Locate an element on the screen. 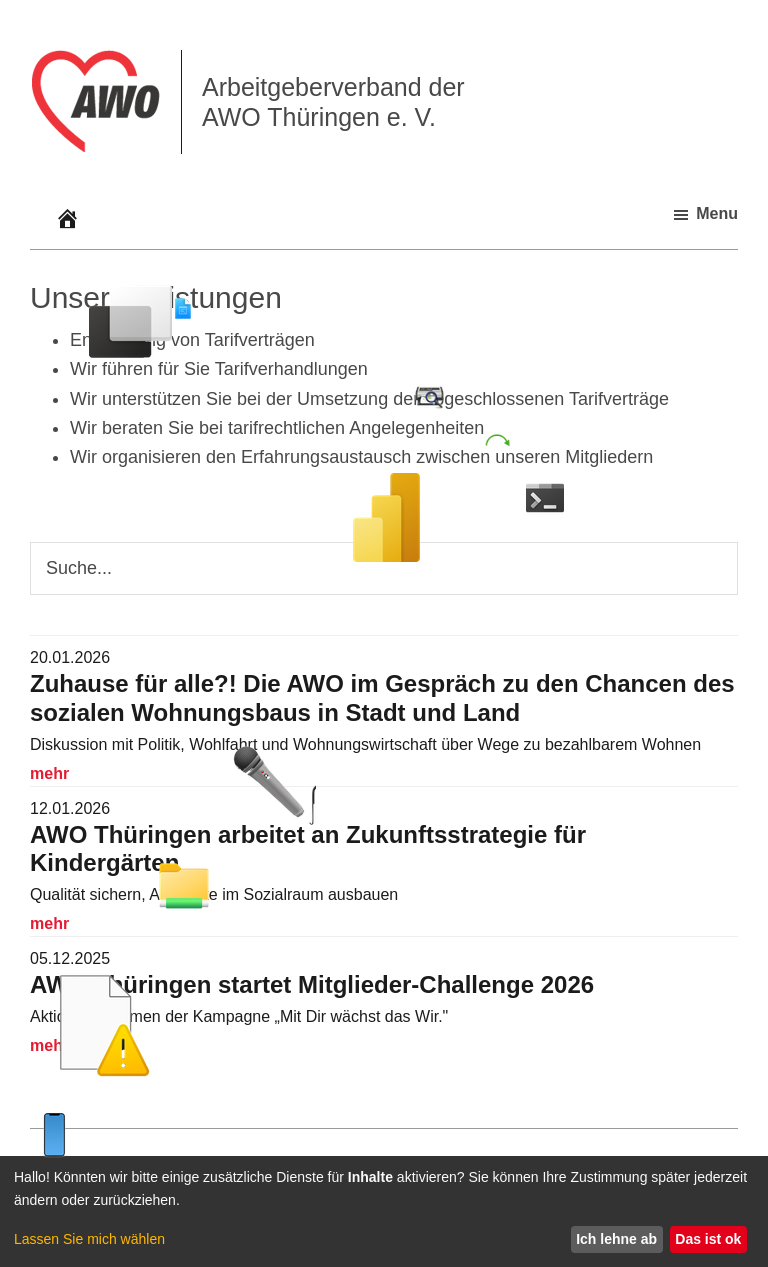 This screenshot has height=1267, width=768. access shared network folder is located at coordinates (184, 884).